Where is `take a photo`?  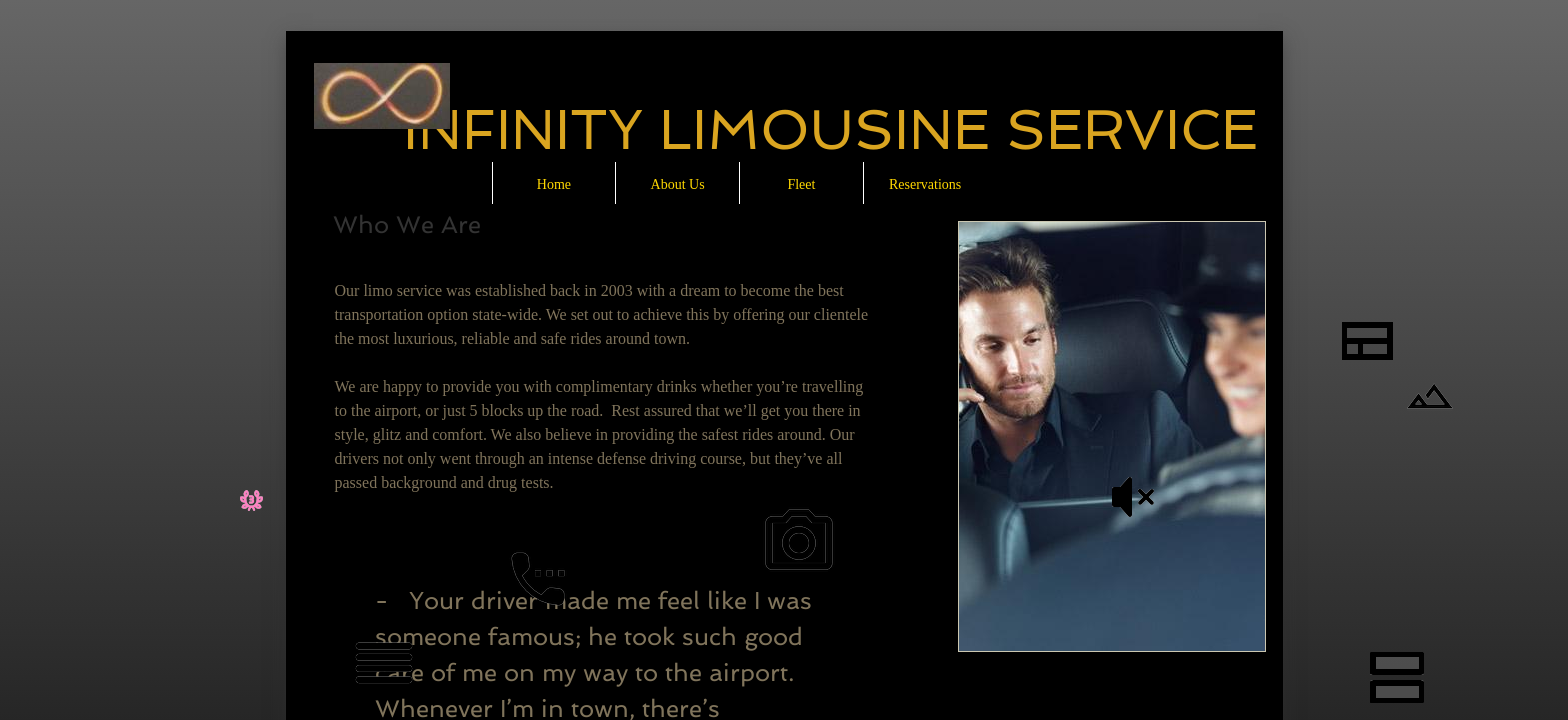 take a photo is located at coordinates (799, 543).